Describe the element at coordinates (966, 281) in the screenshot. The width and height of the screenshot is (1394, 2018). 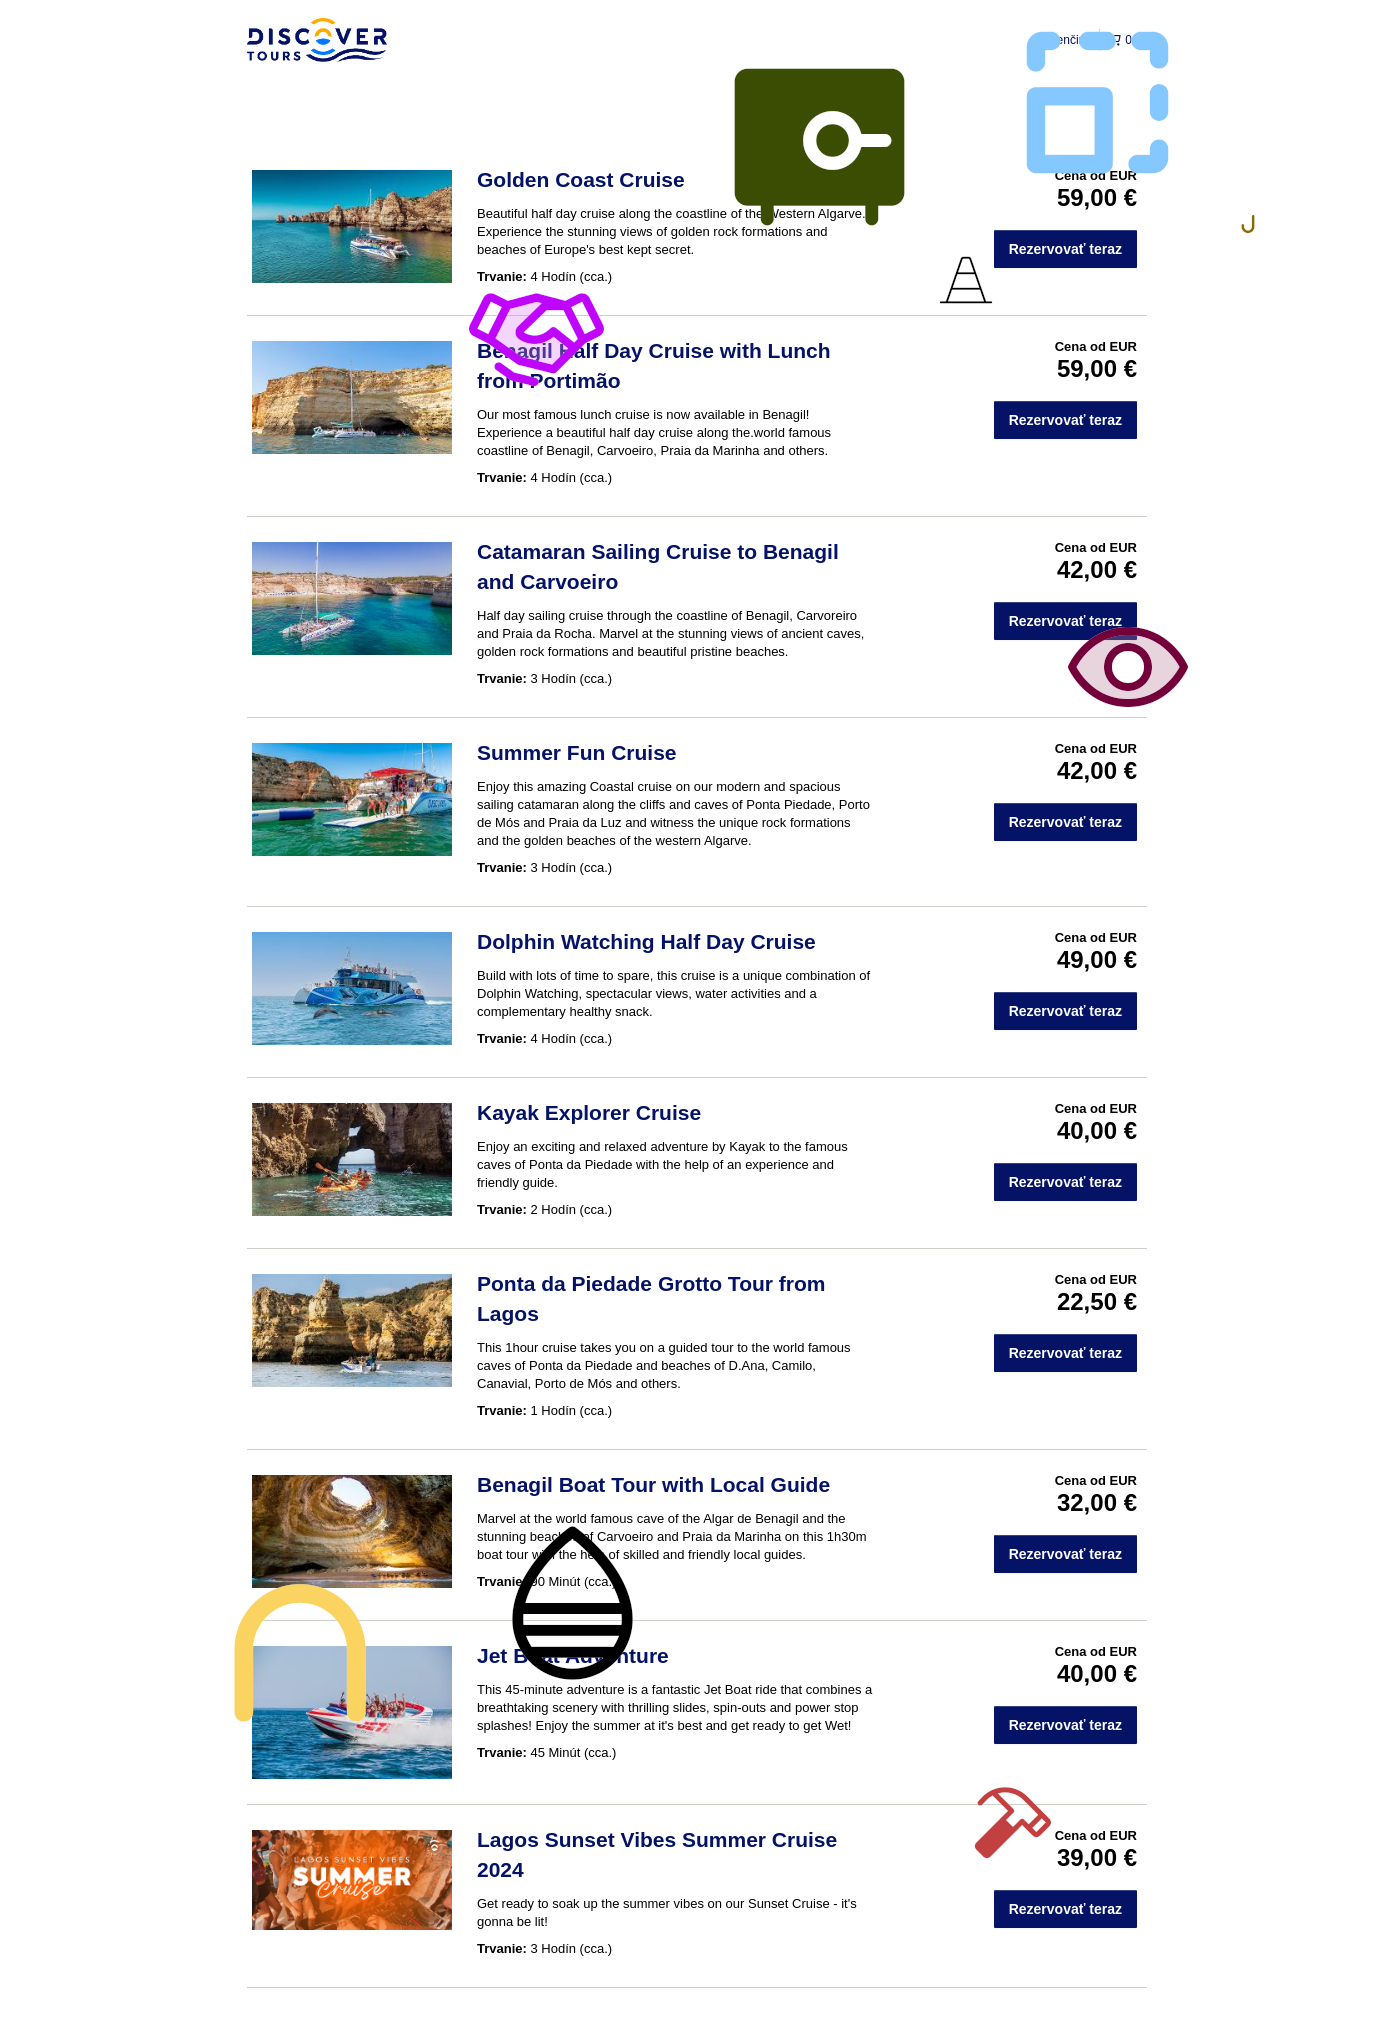
I see `indicates an area under construction or maintenance` at that location.